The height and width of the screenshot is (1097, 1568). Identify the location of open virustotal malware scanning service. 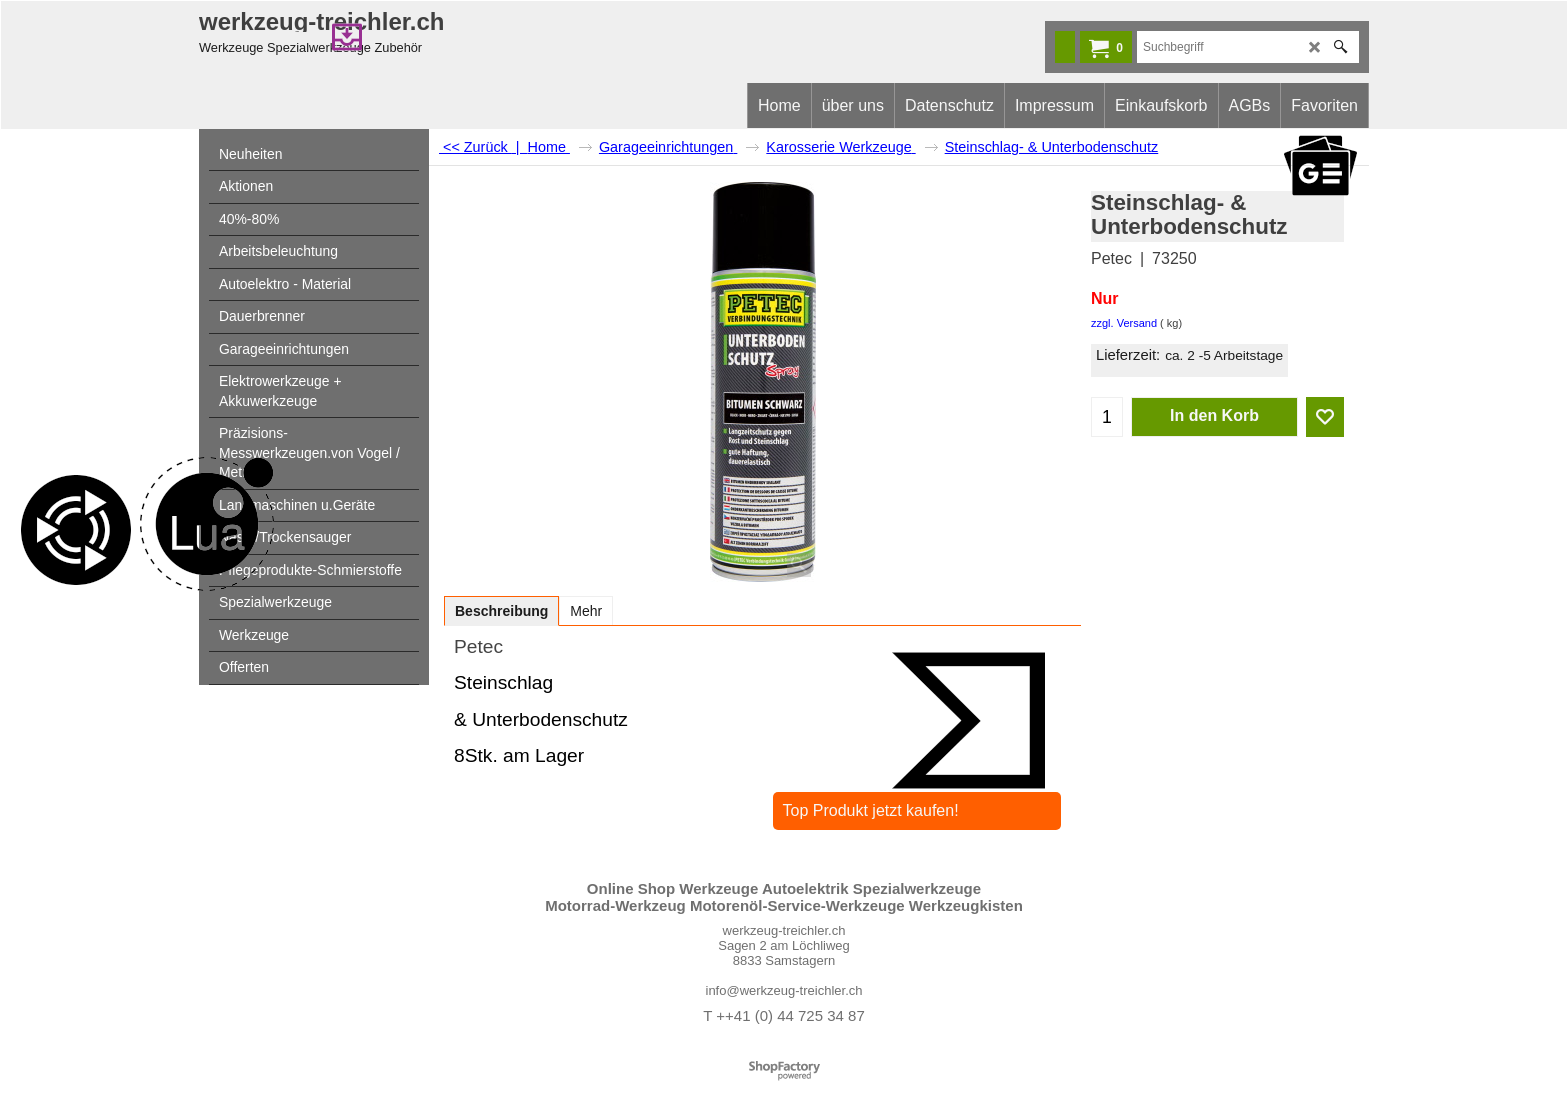
(968, 720).